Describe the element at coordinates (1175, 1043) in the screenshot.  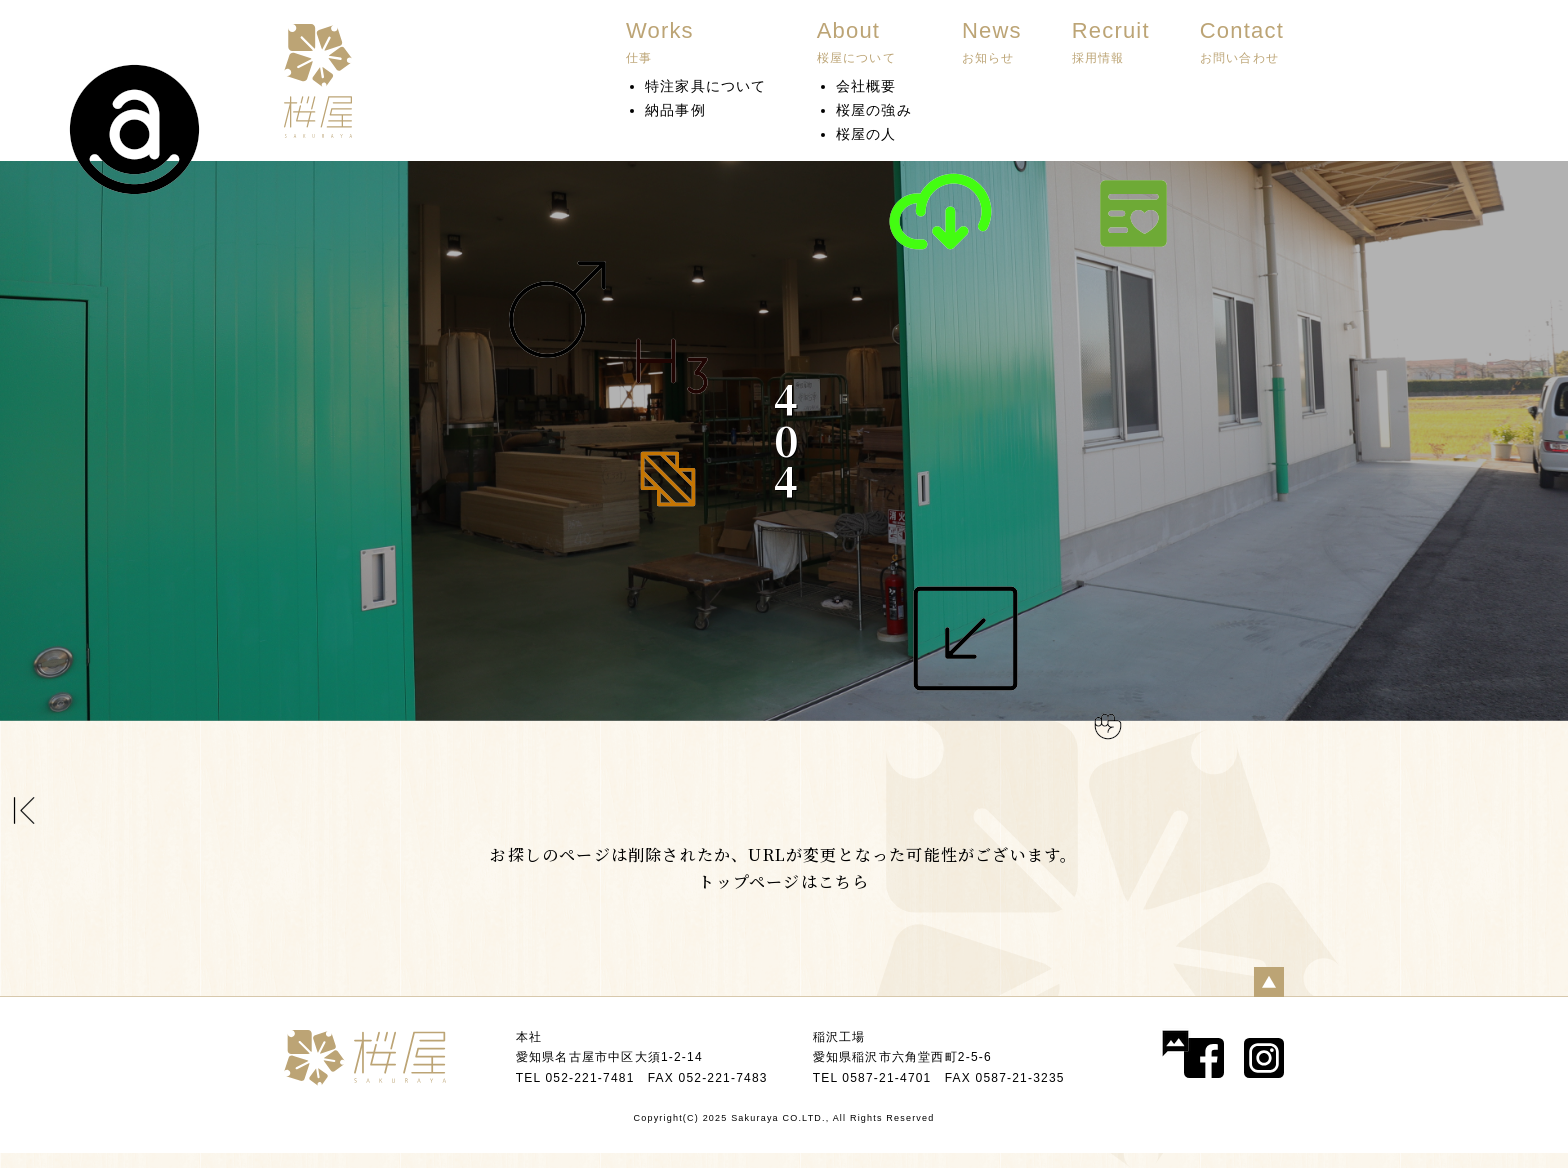
I see `indicates a multimedia message (MMS)` at that location.